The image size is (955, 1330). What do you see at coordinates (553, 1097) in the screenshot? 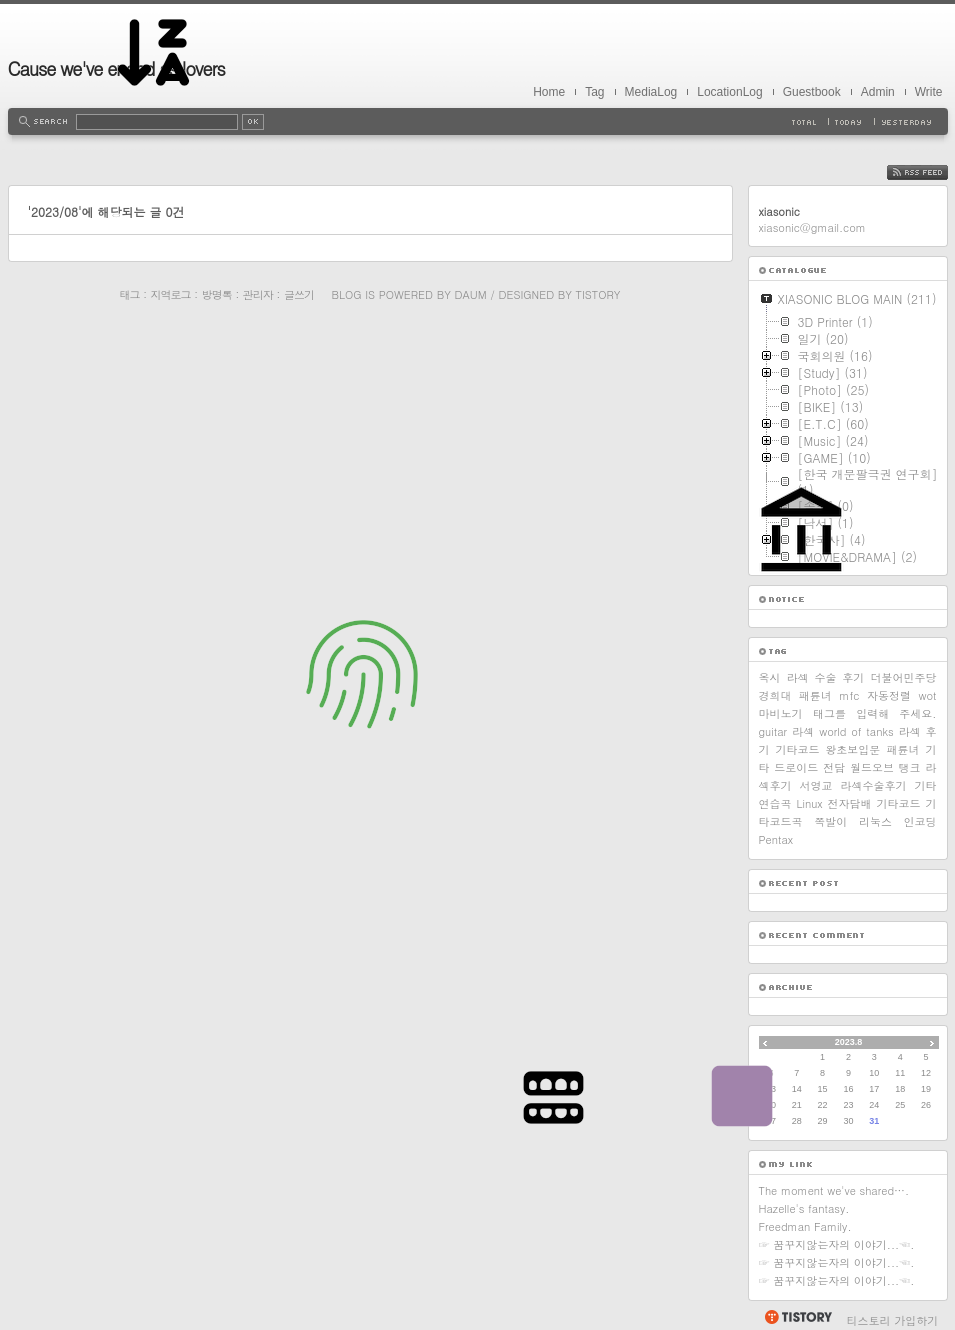
I see `access dental or oral health features` at bounding box center [553, 1097].